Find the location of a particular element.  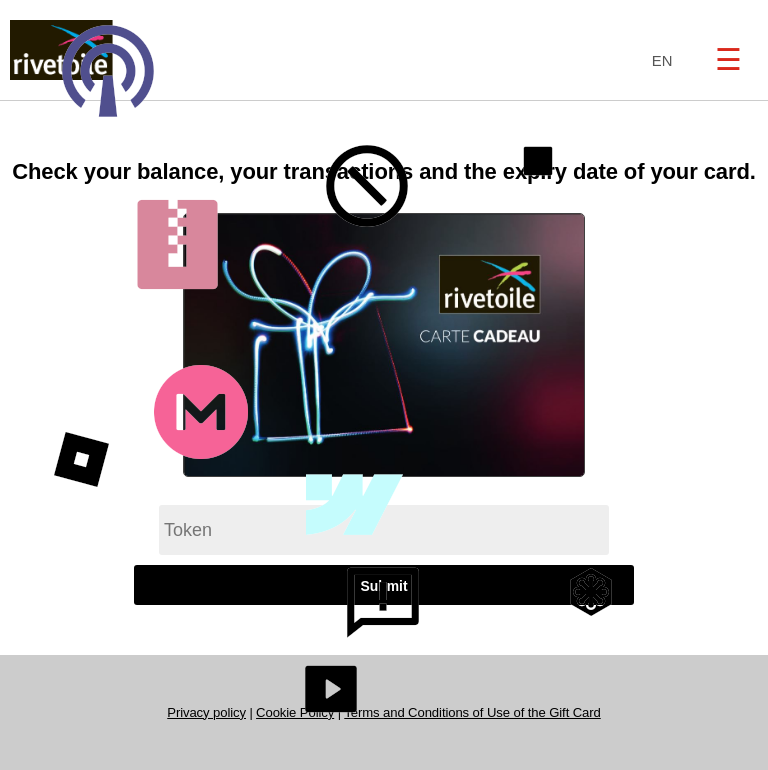

stop media playback is located at coordinates (538, 161).